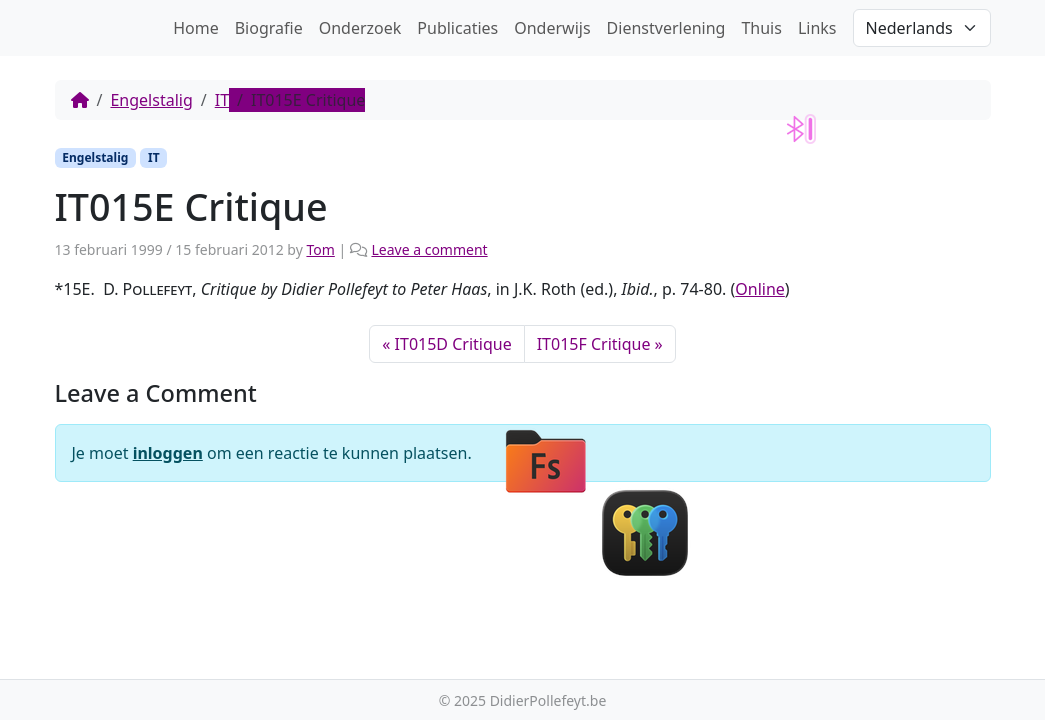 This screenshot has width=1045, height=720. What do you see at coordinates (545, 463) in the screenshot?
I see `open adobe fuse project folder` at bounding box center [545, 463].